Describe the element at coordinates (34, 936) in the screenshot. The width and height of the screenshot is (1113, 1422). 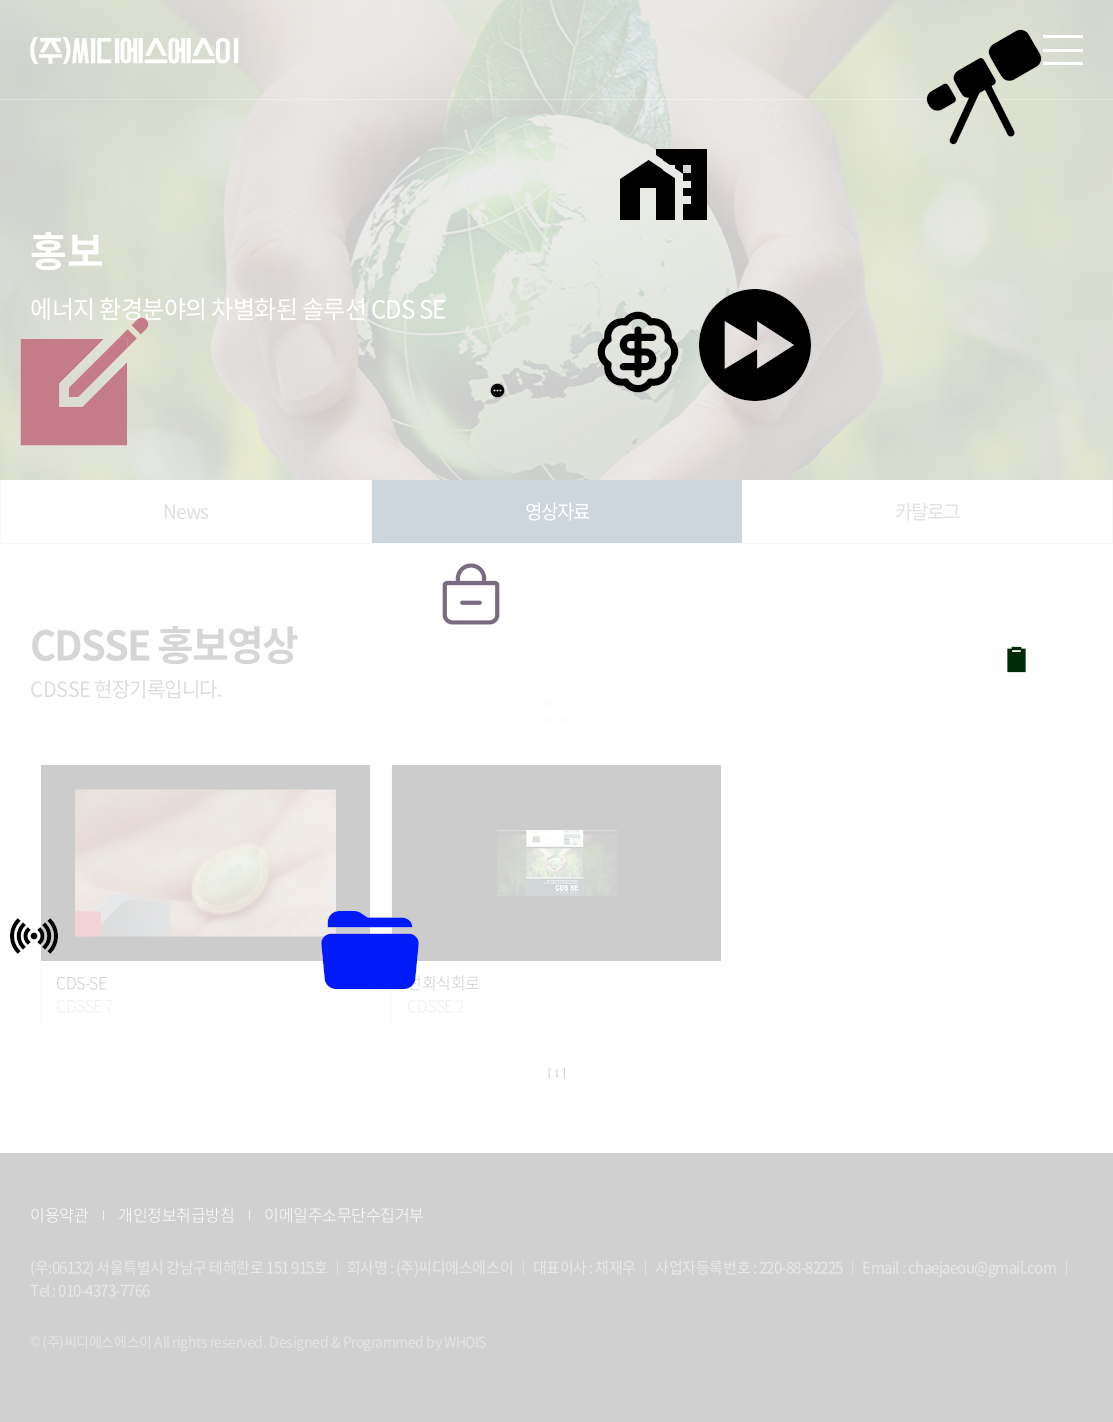
I see `access radio or audio streaming` at that location.